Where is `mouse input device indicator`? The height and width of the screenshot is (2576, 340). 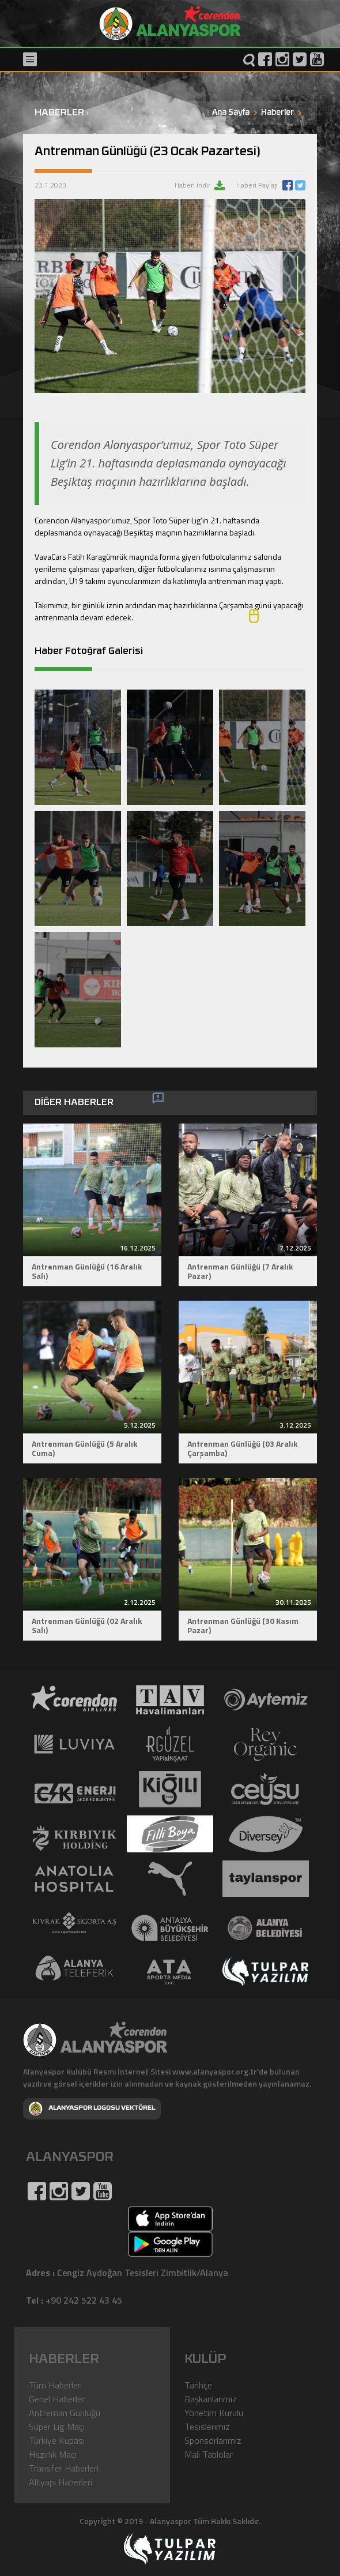 mouse input device indicator is located at coordinates (254, 616).